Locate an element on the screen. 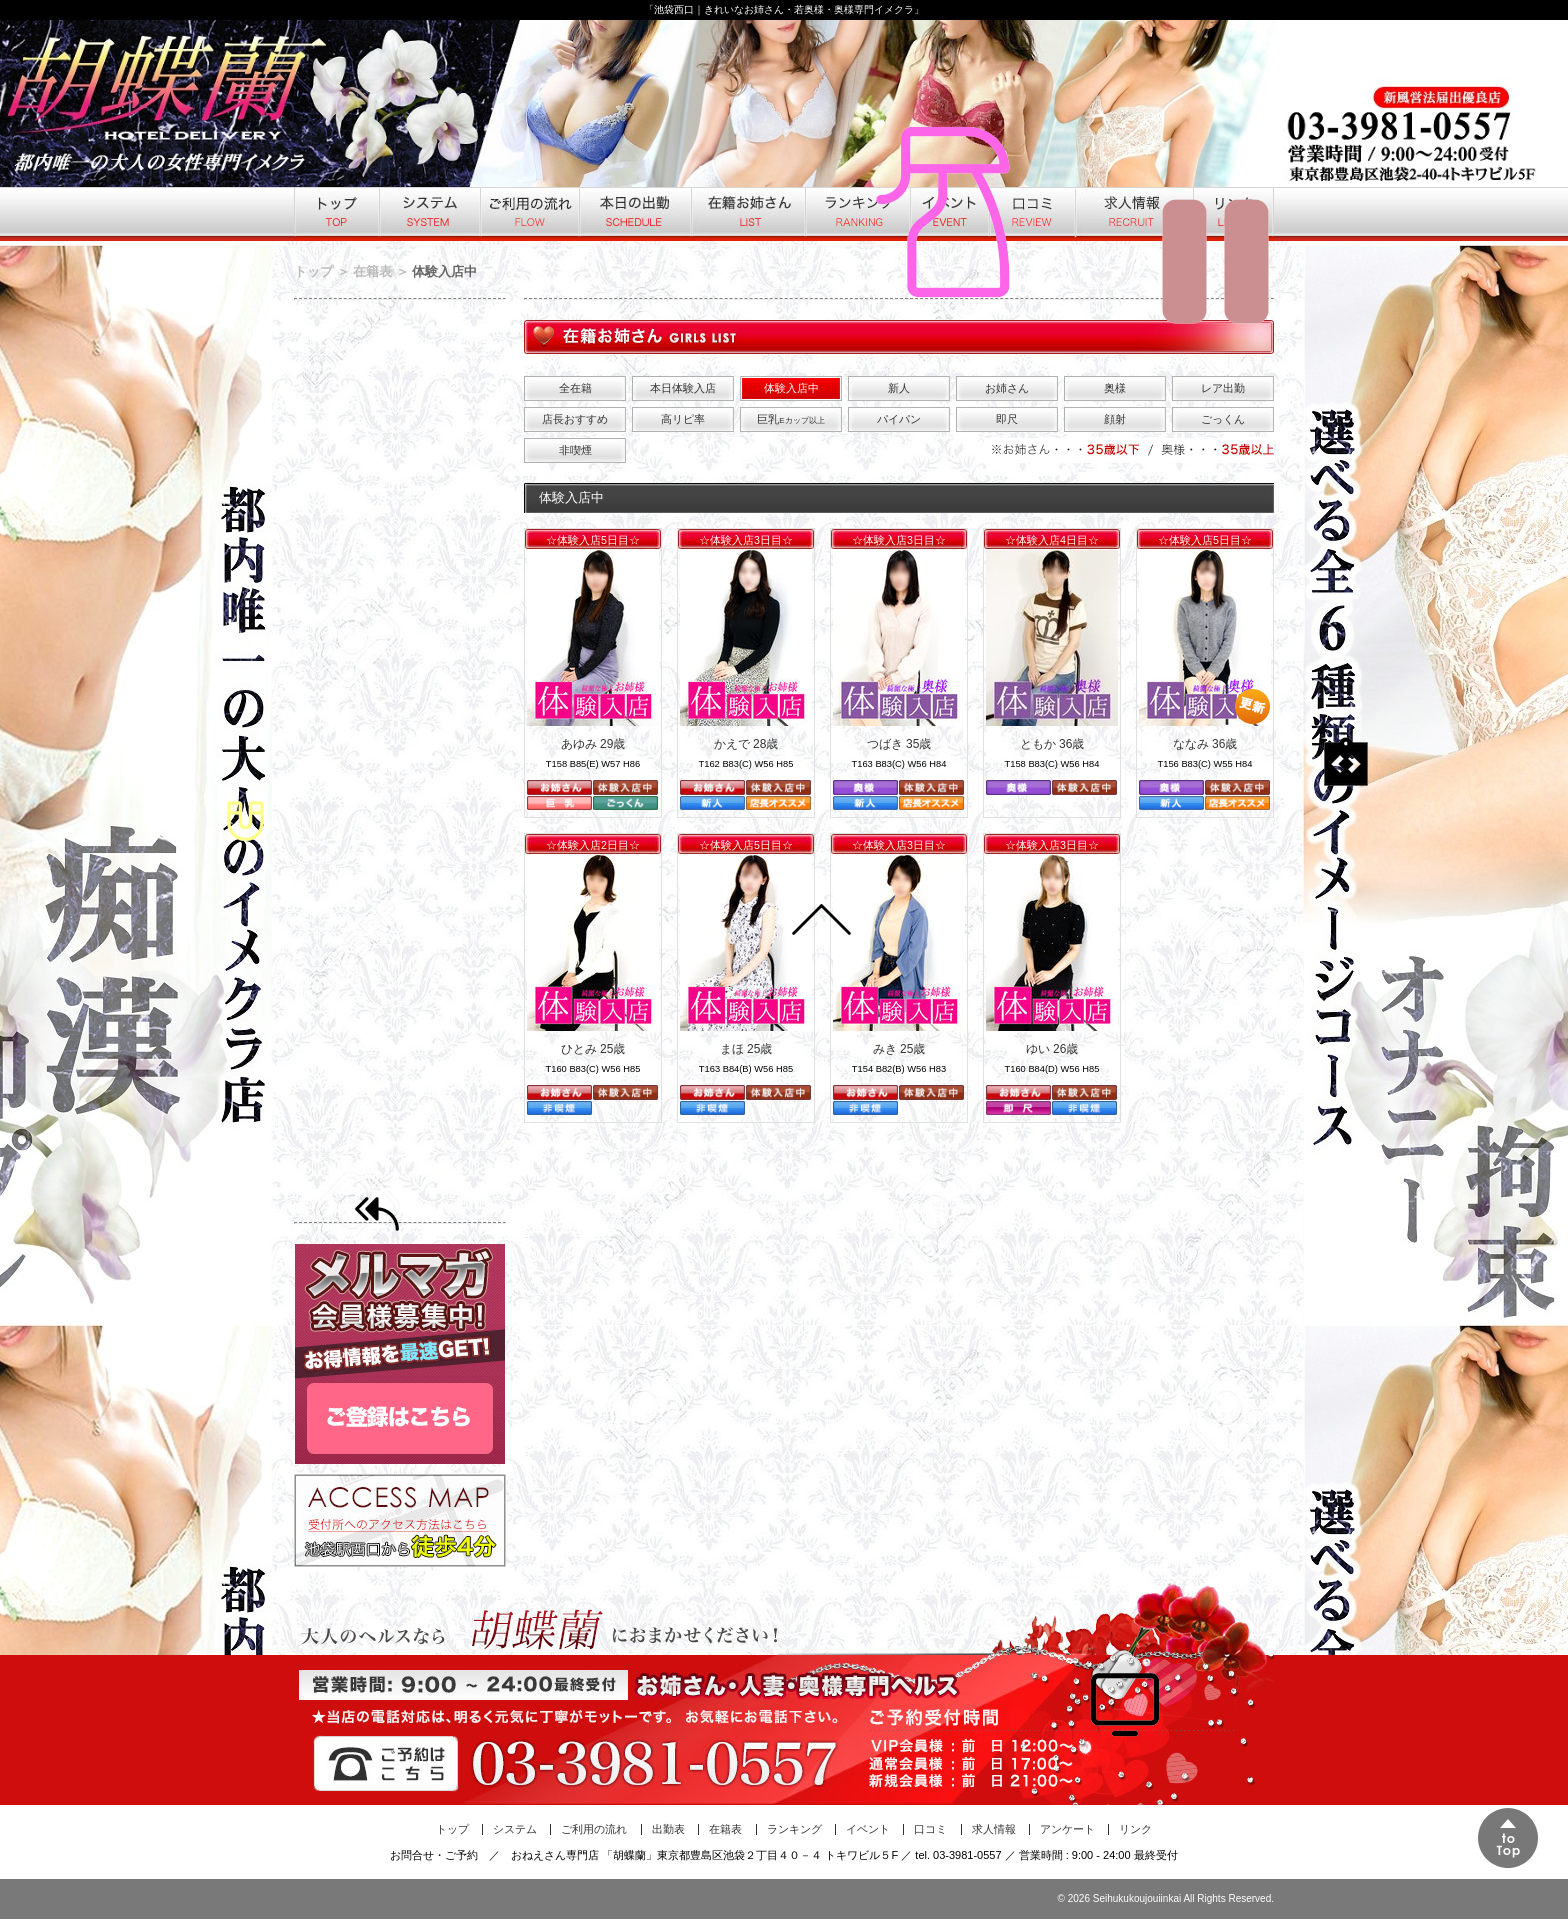 Image resolution: width=1568 pixels, height=1919 pixels. reply all to a message or email is located at coordinates (377, 1214).